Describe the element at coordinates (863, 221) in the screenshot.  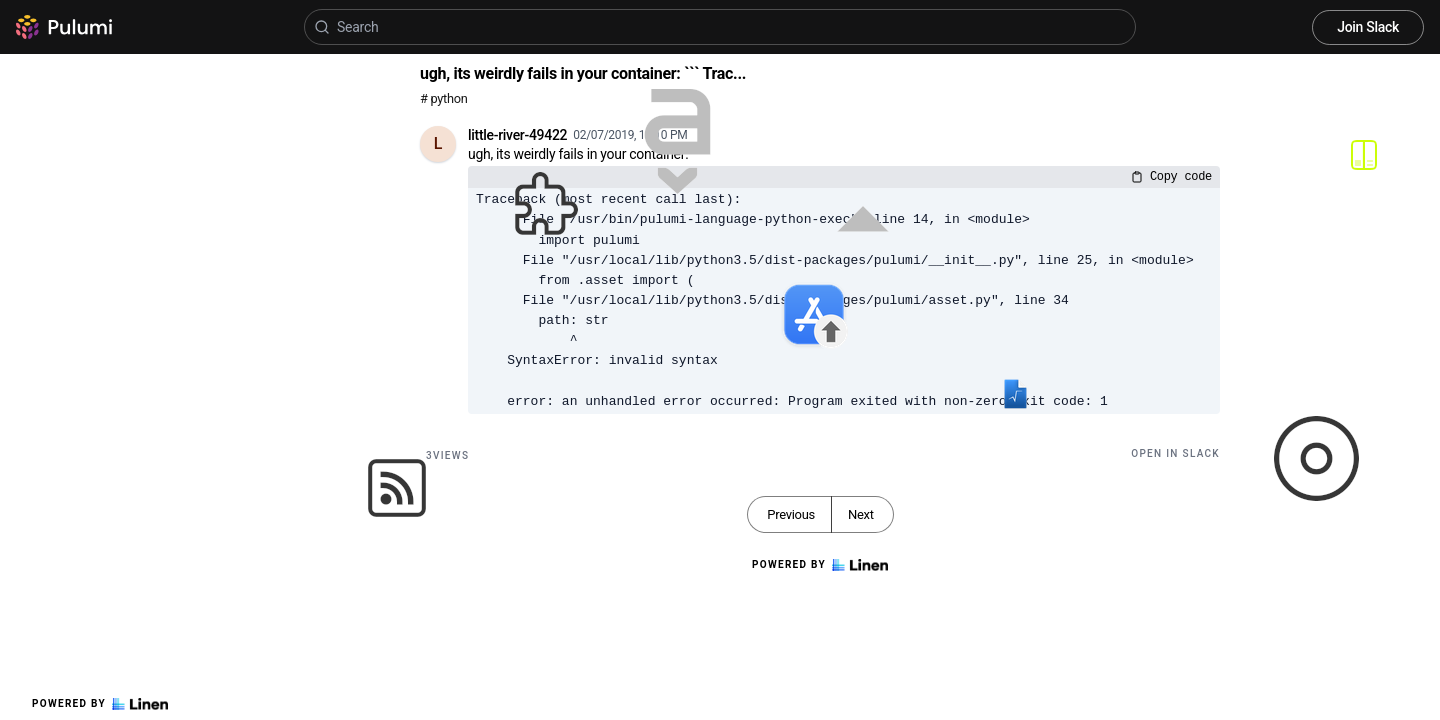
I see `scroll or pan upward` at that location.